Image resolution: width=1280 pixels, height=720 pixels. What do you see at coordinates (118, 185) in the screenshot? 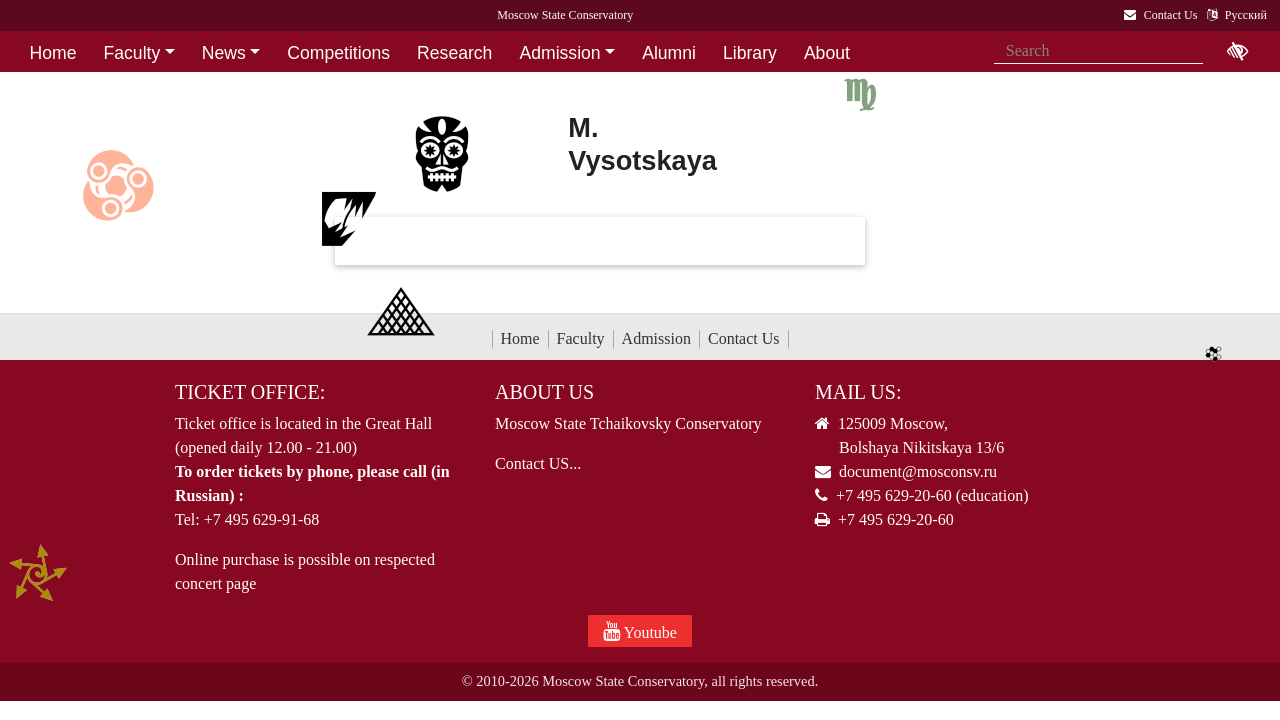
I see `represents balance or harmony in gameplay` at bounding box center [118, 185].